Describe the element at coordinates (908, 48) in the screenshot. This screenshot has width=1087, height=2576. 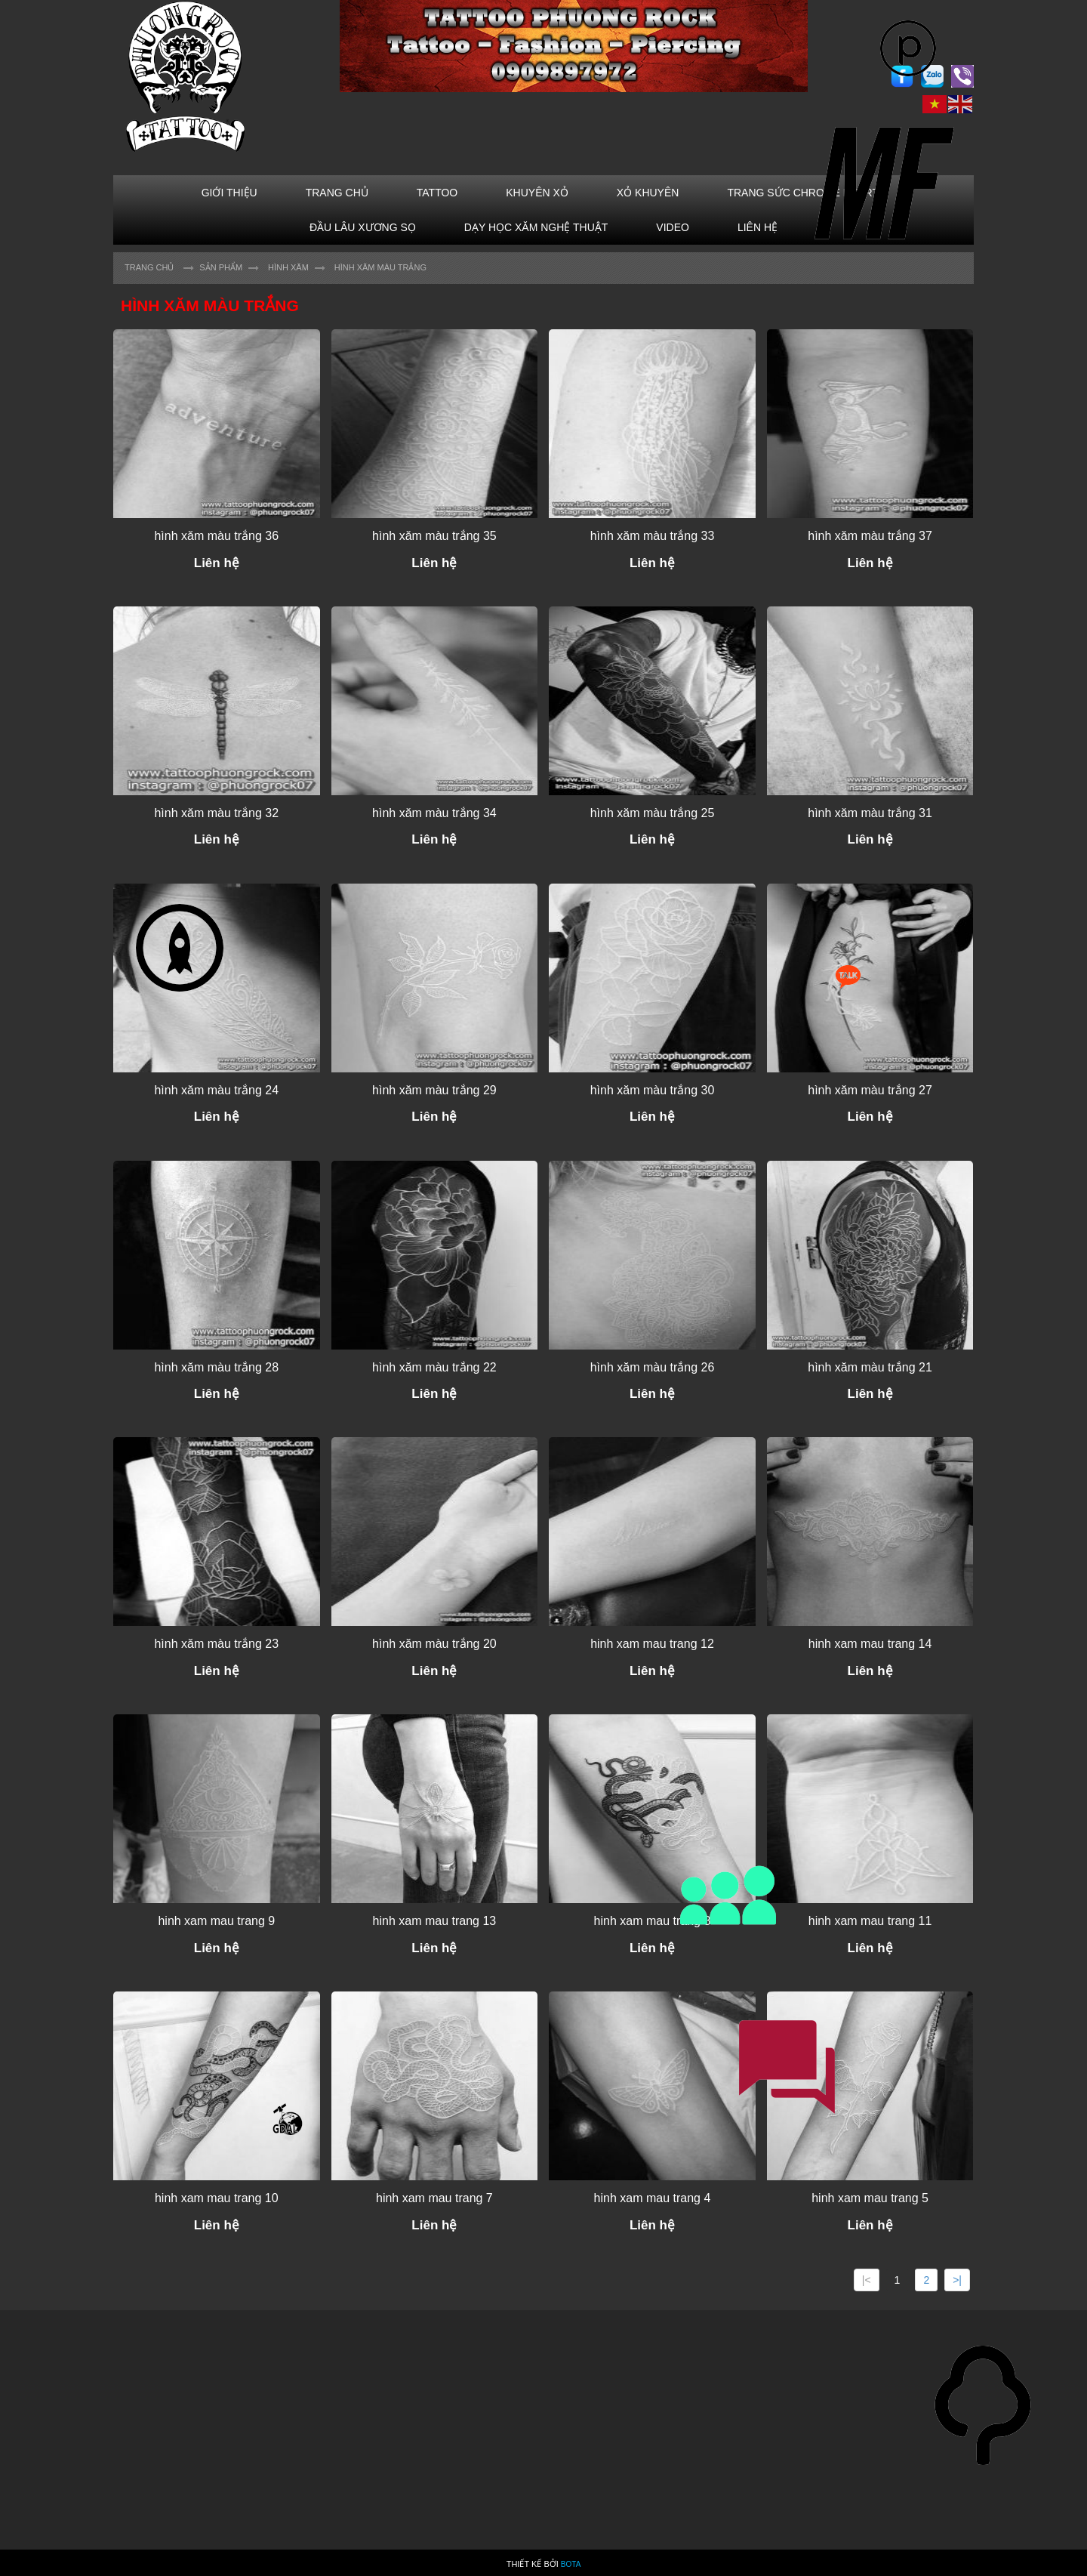
I see `planet logo` at that location.